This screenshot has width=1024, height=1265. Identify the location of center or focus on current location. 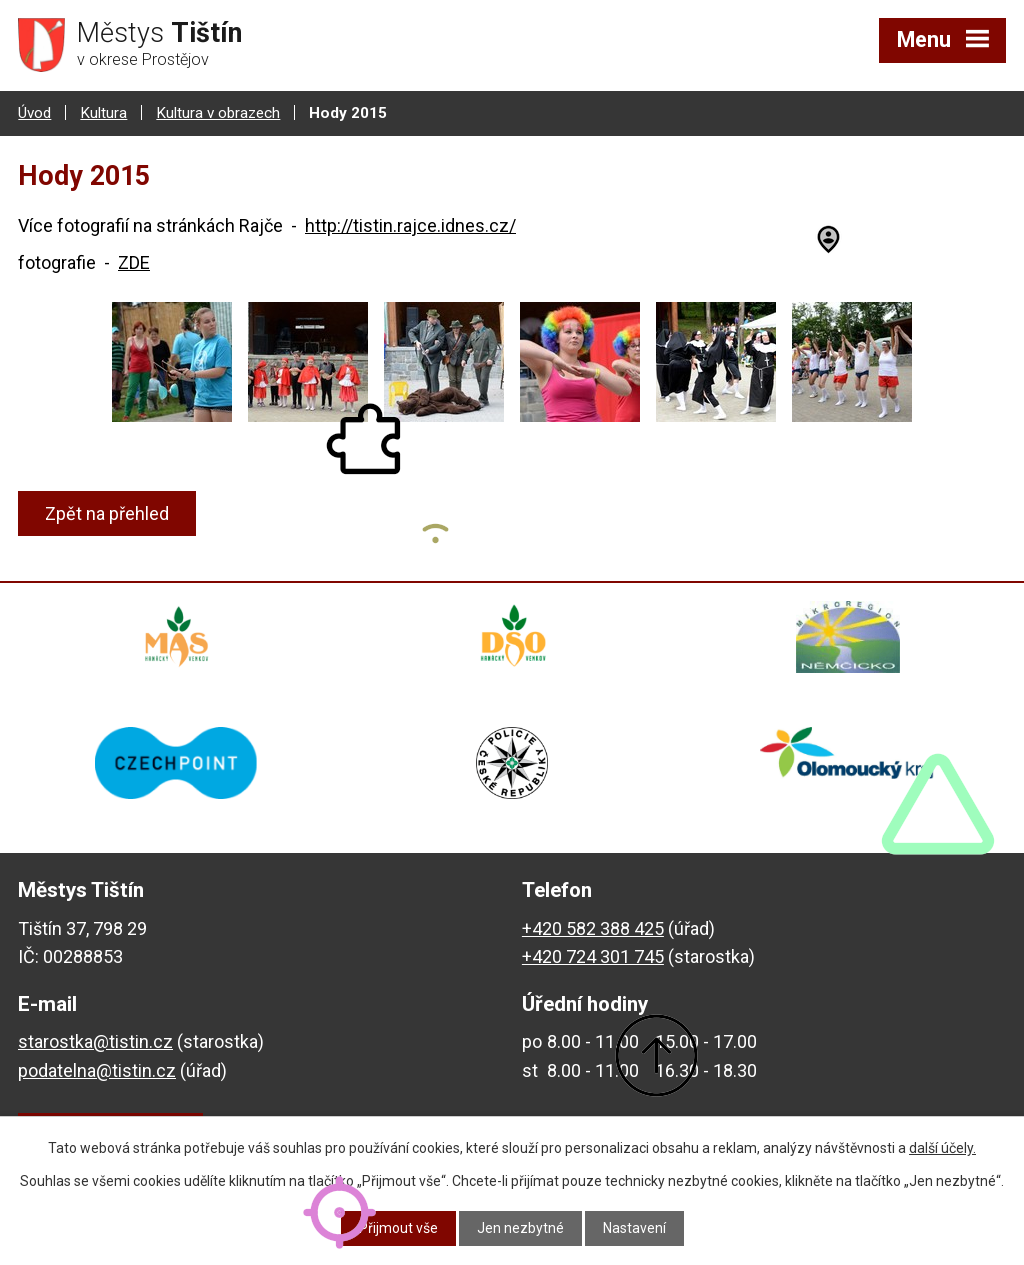
(339, 1212).